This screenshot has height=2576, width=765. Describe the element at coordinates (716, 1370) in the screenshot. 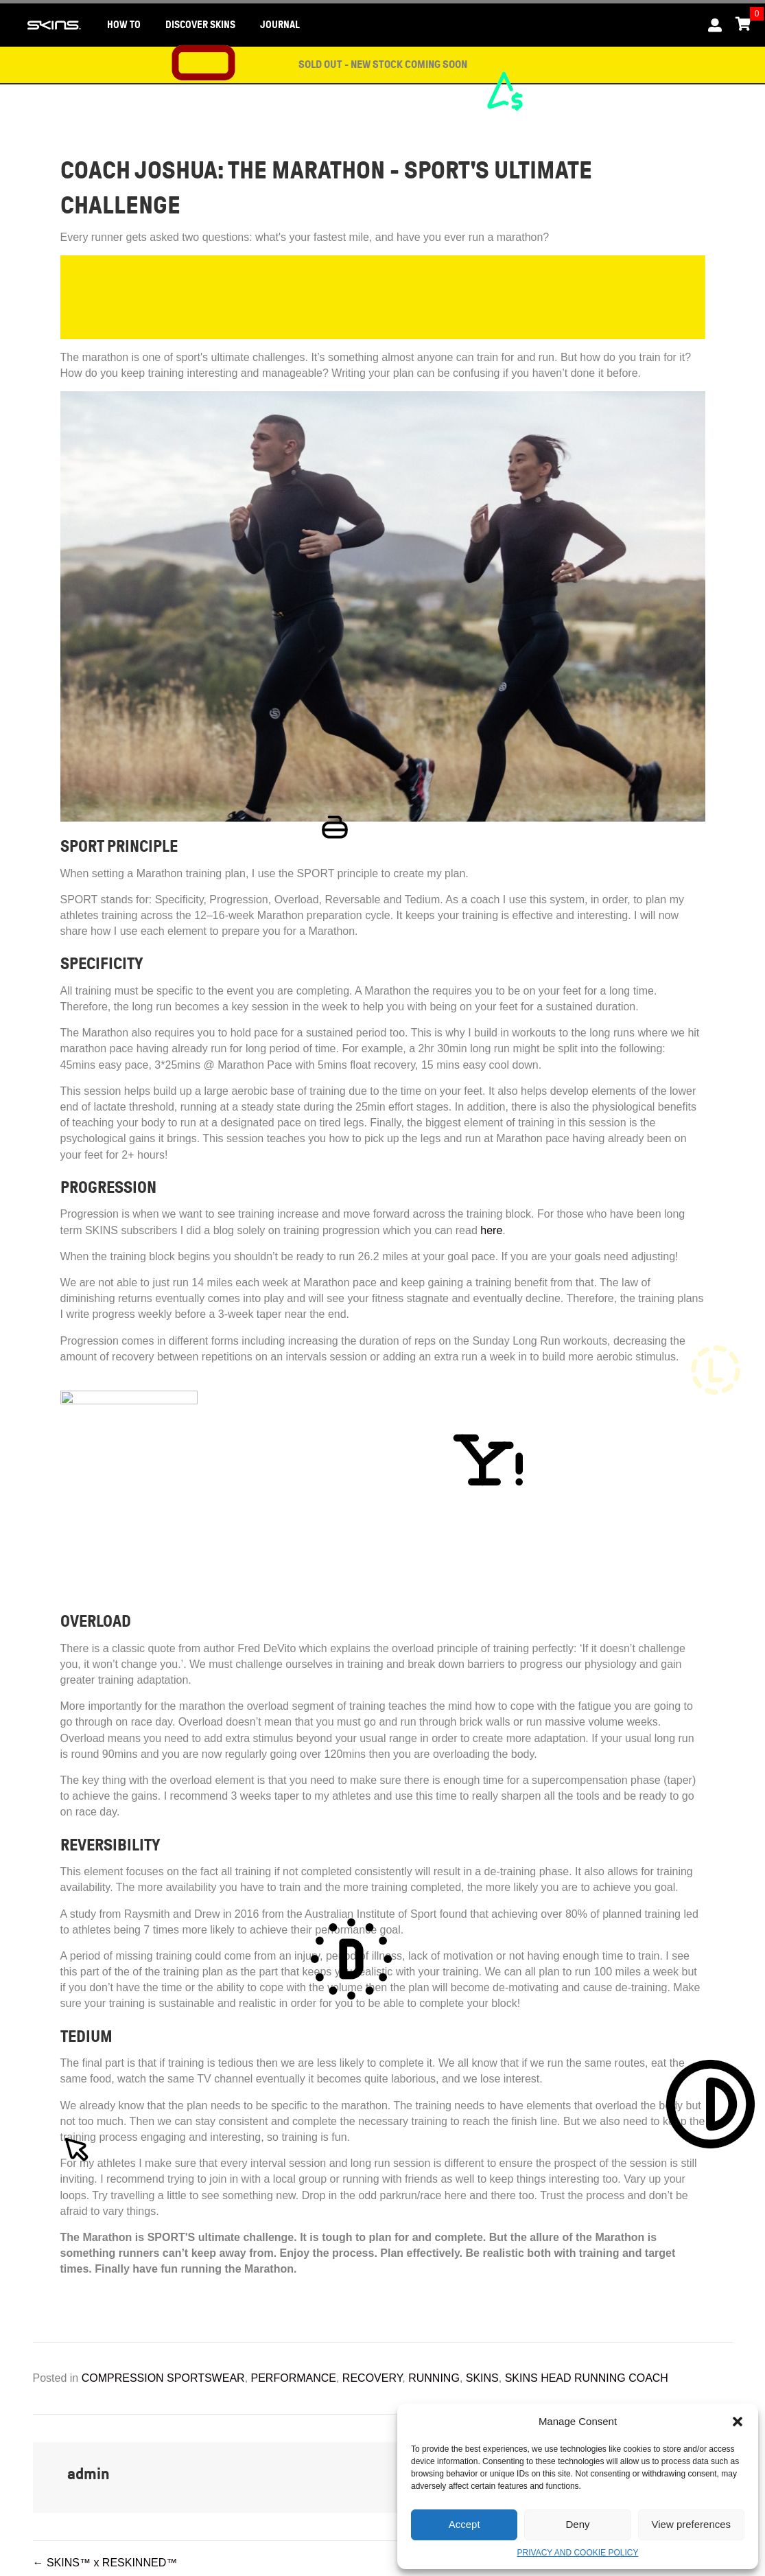

I see `indicates a loading or in-progress state` at that location.